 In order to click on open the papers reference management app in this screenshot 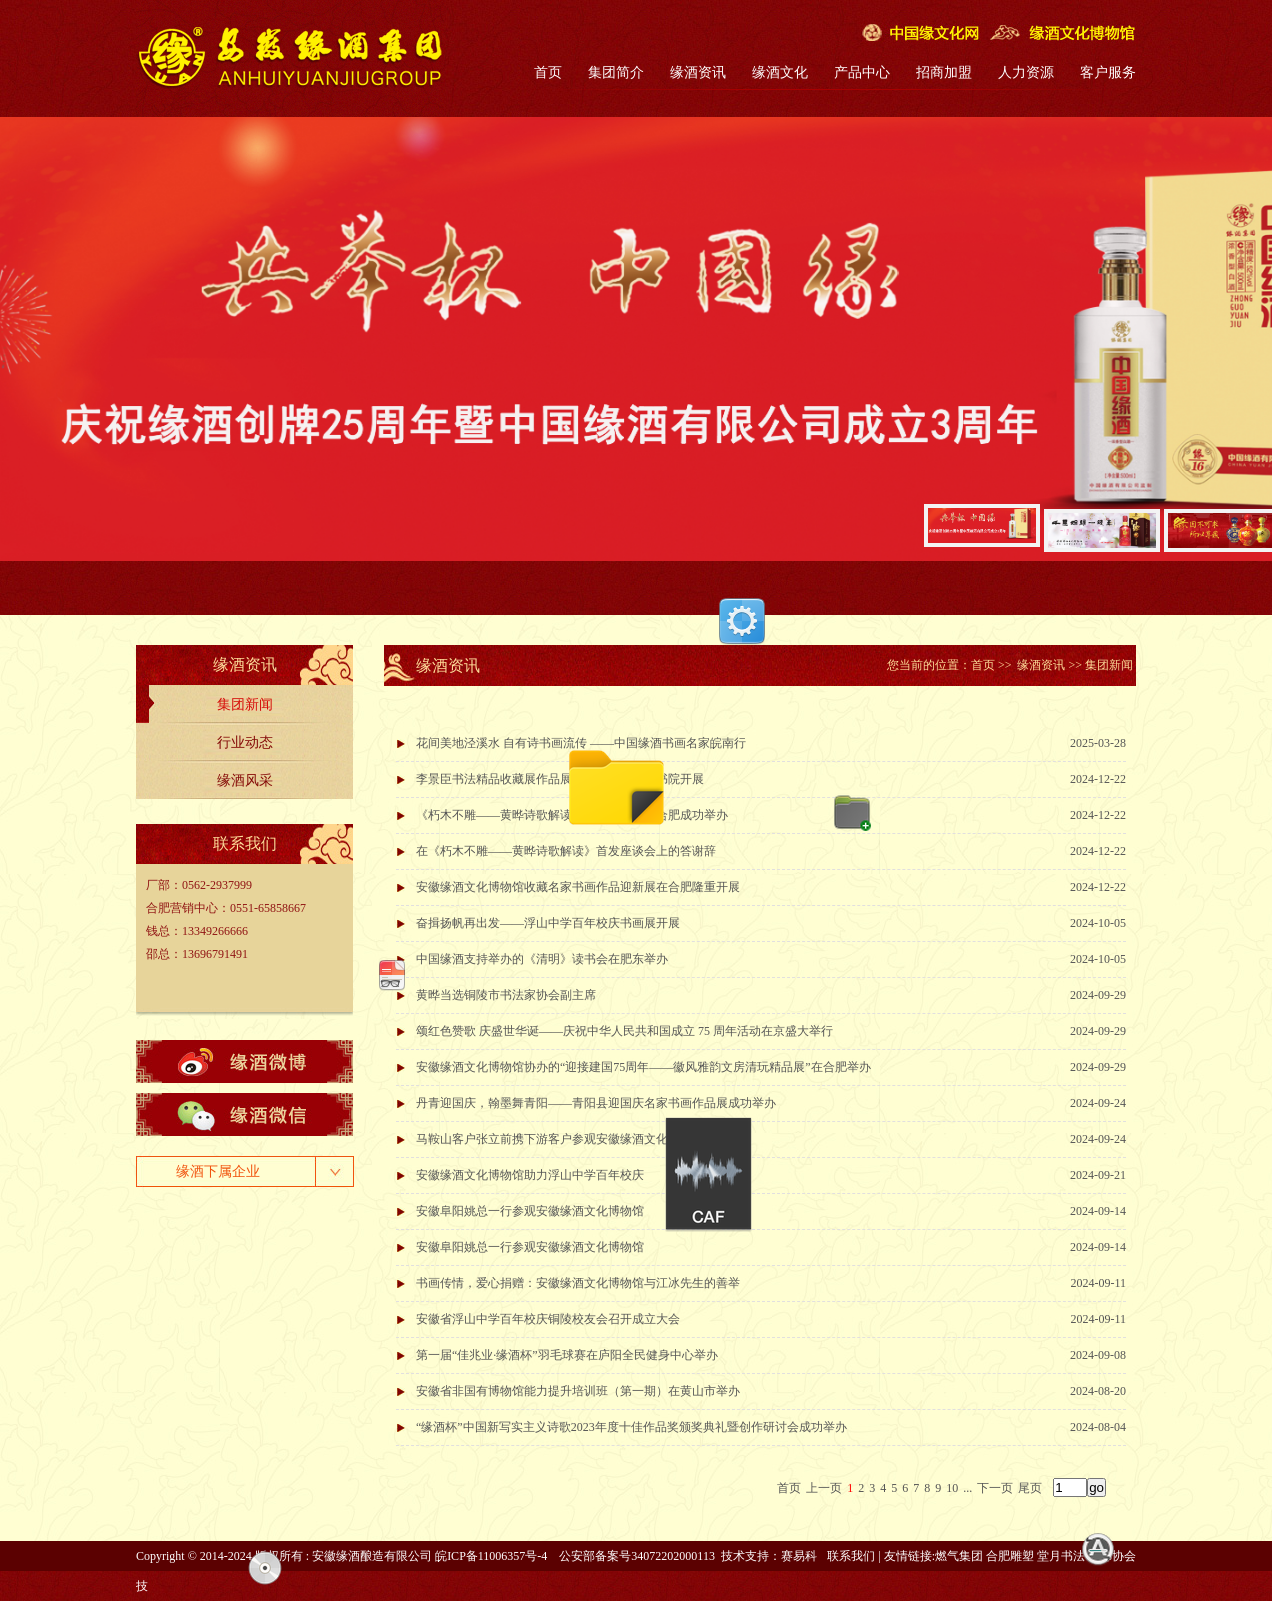, I will do `click(392, 975)`.